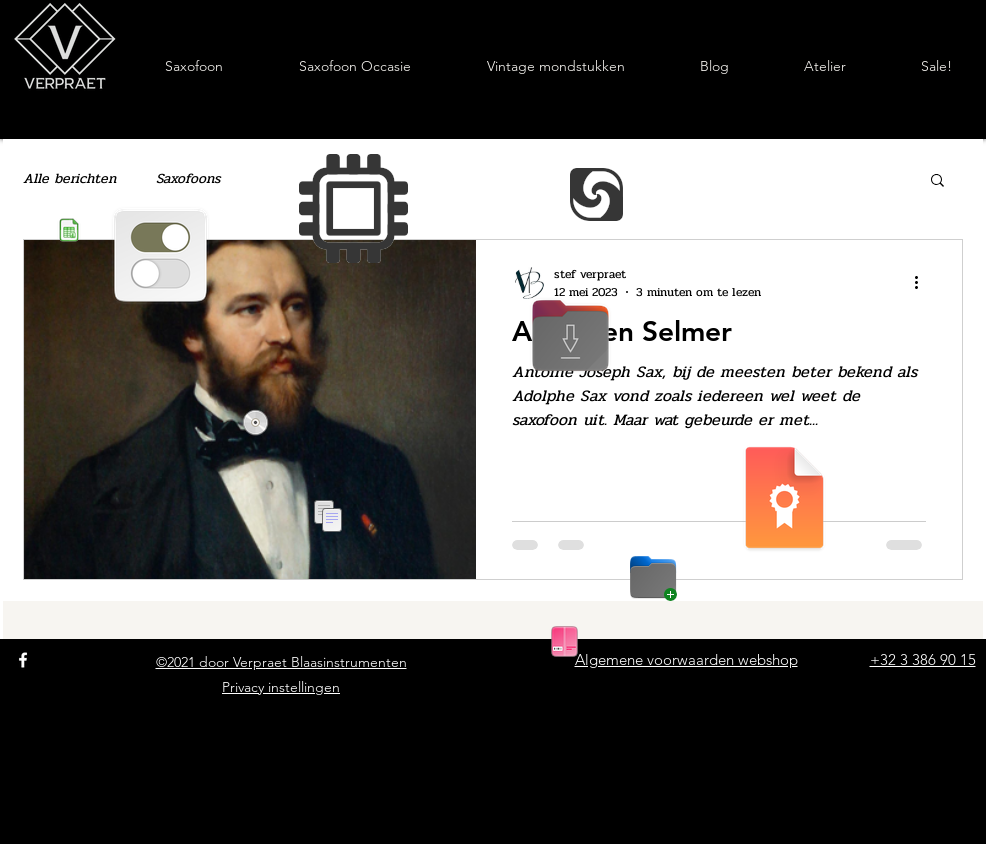  What do you see at coordinates (255, 422) in the screenshot?
I see `access DVD drive or optical disc` at bounding box center [255, 422].